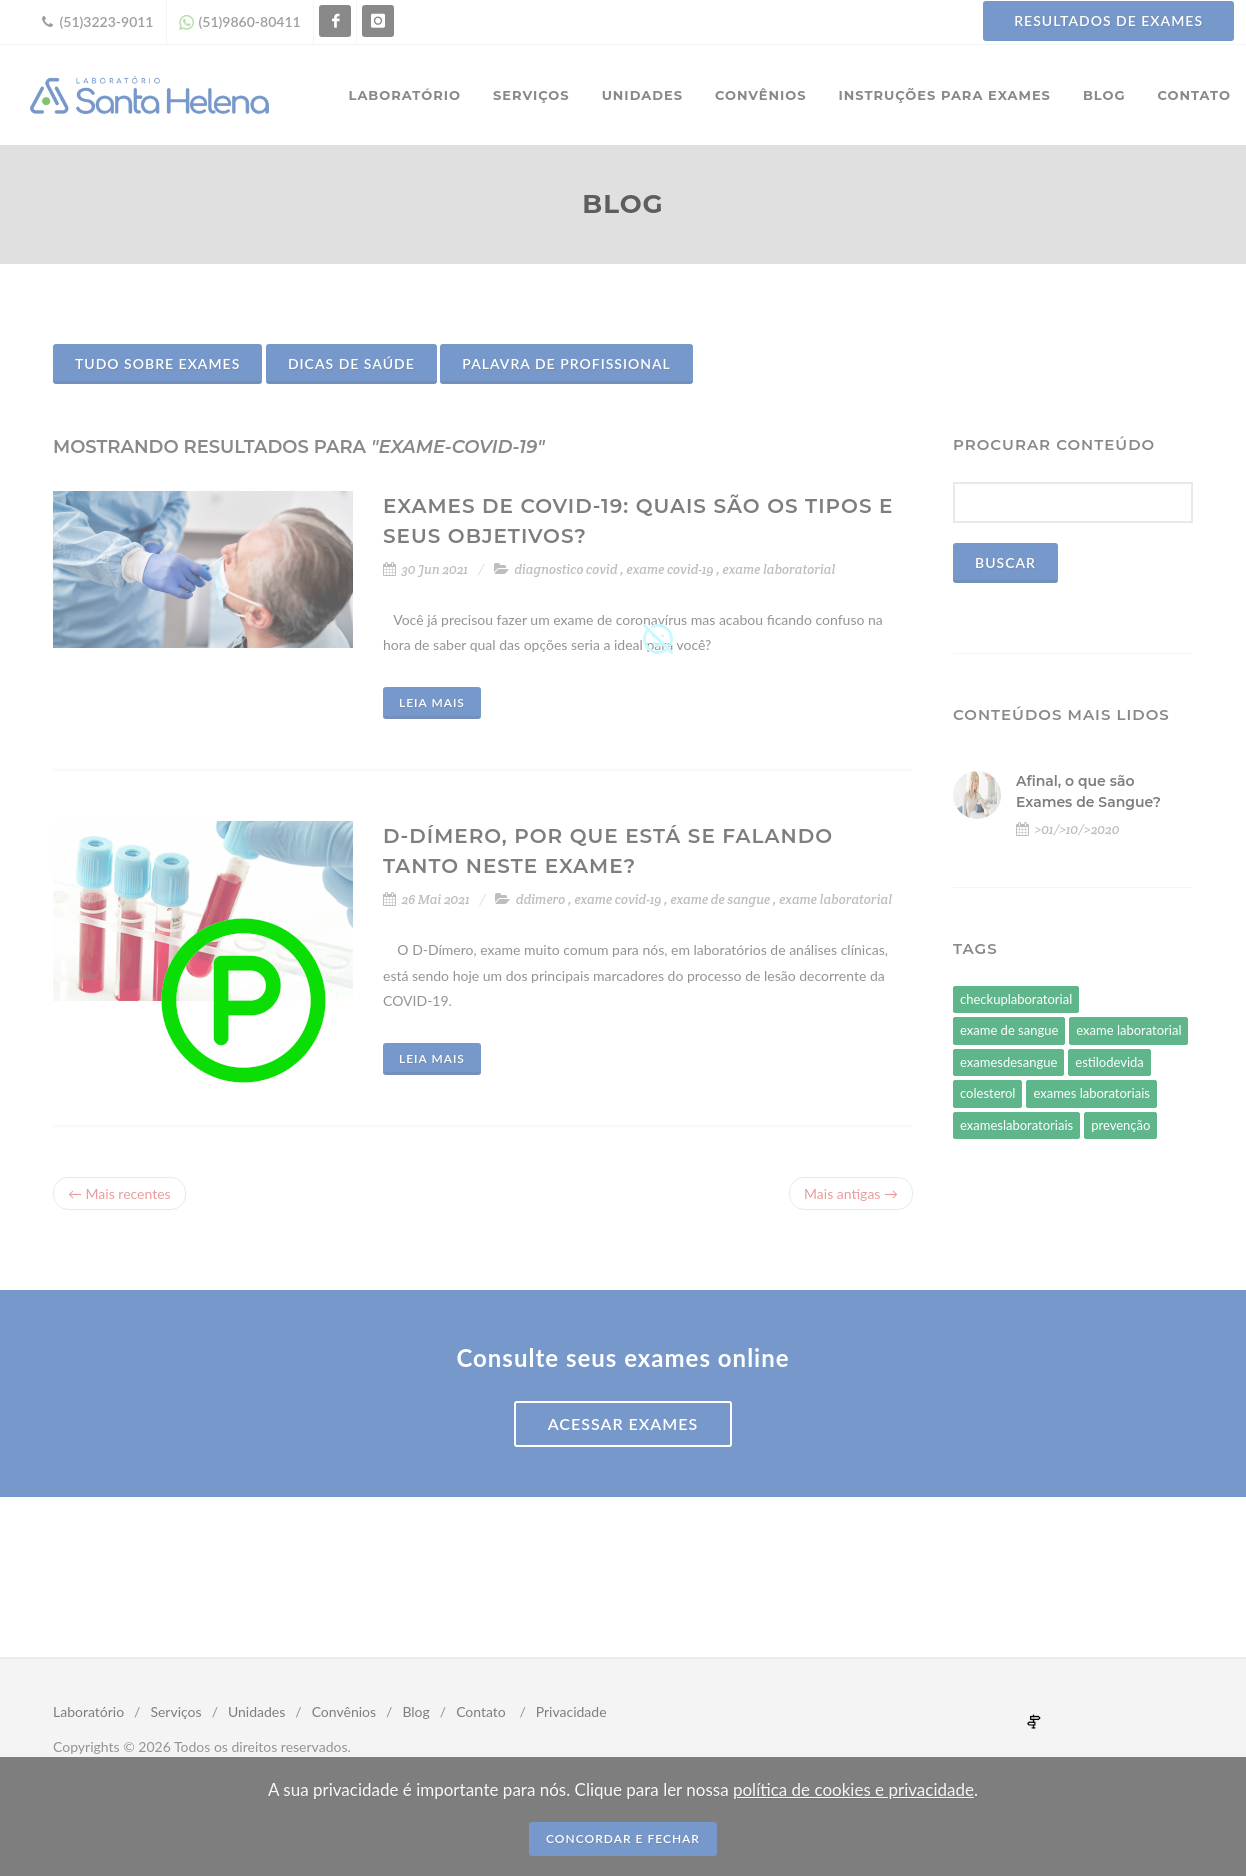  Describe the element at coordinates (658, 639) in the screenshot. I see `disable mood or emotion tracking` at that location.